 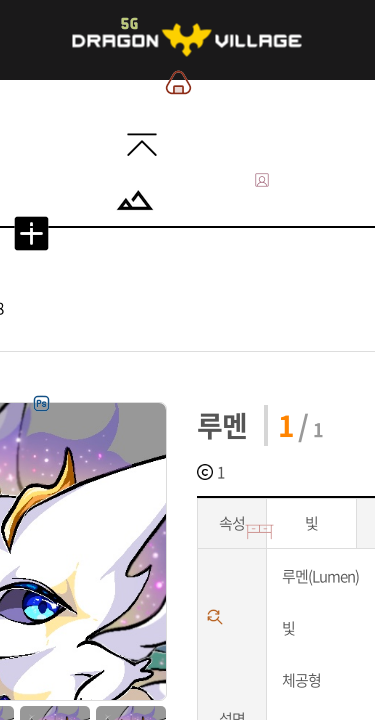 What do you see at coordinates (259, 531) in the screenshot?
I see `access desk or workspace settings` at bounding box center [259, 531].